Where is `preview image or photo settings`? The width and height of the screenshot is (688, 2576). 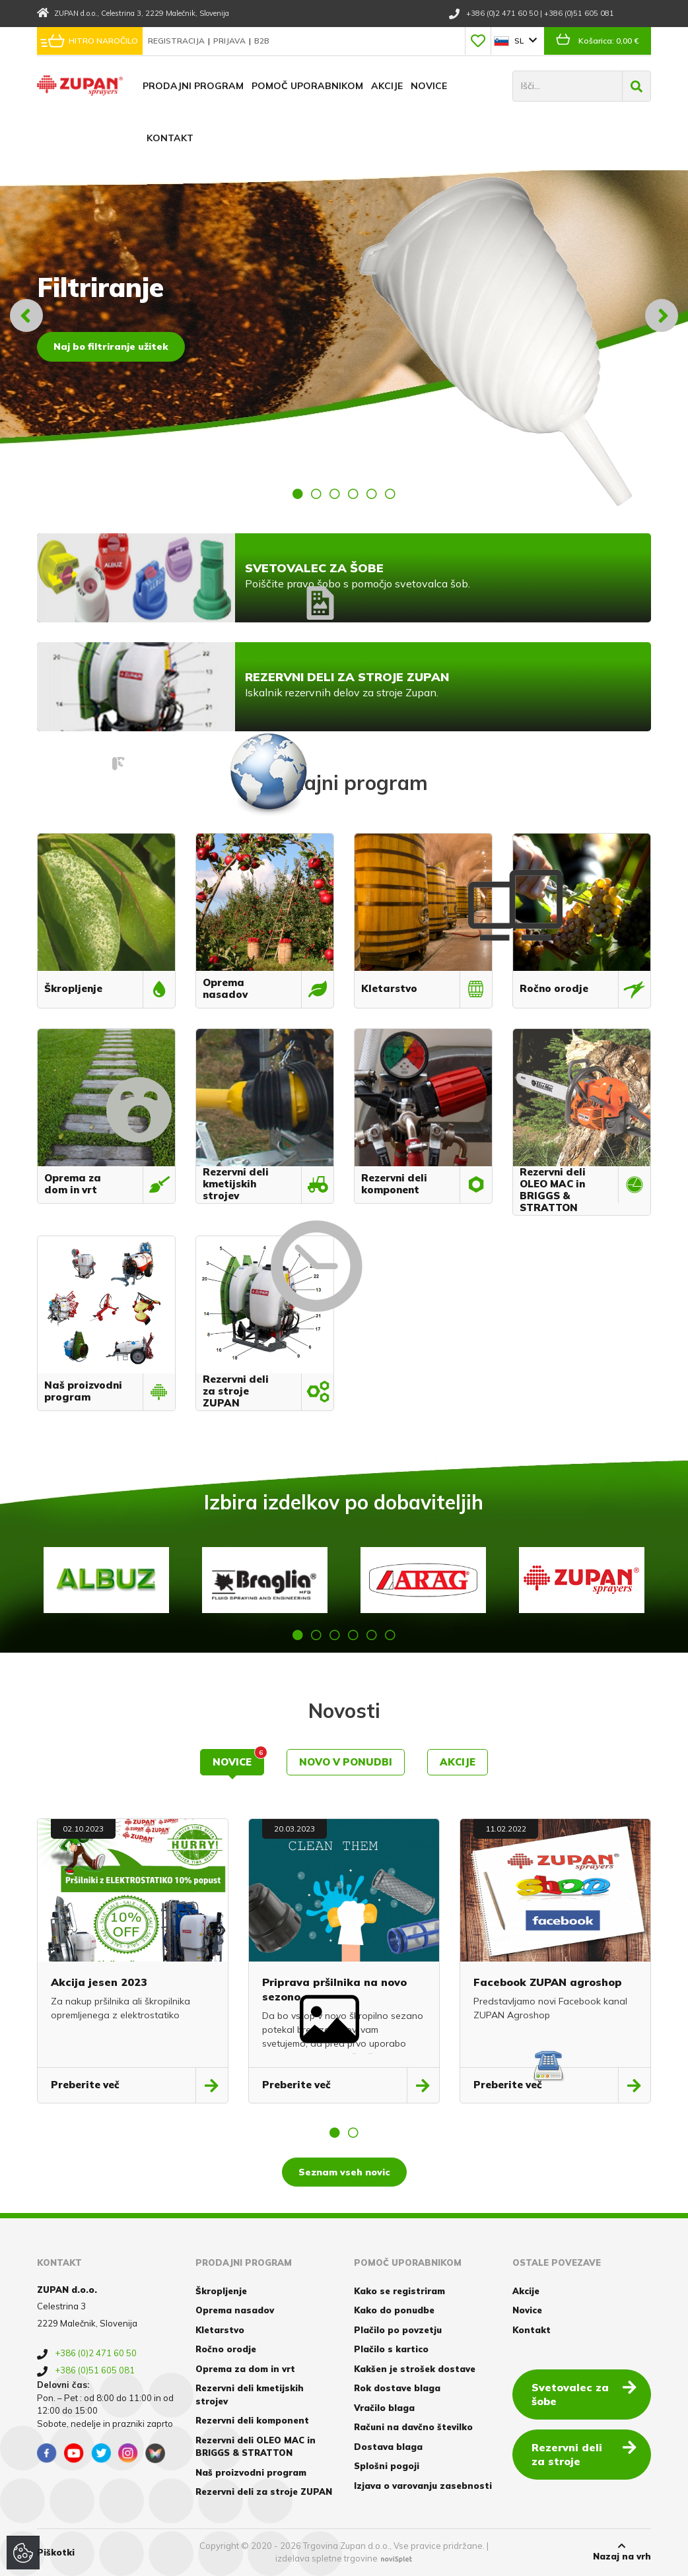 preview image or photo settings is located at coordinates (329, 2021).